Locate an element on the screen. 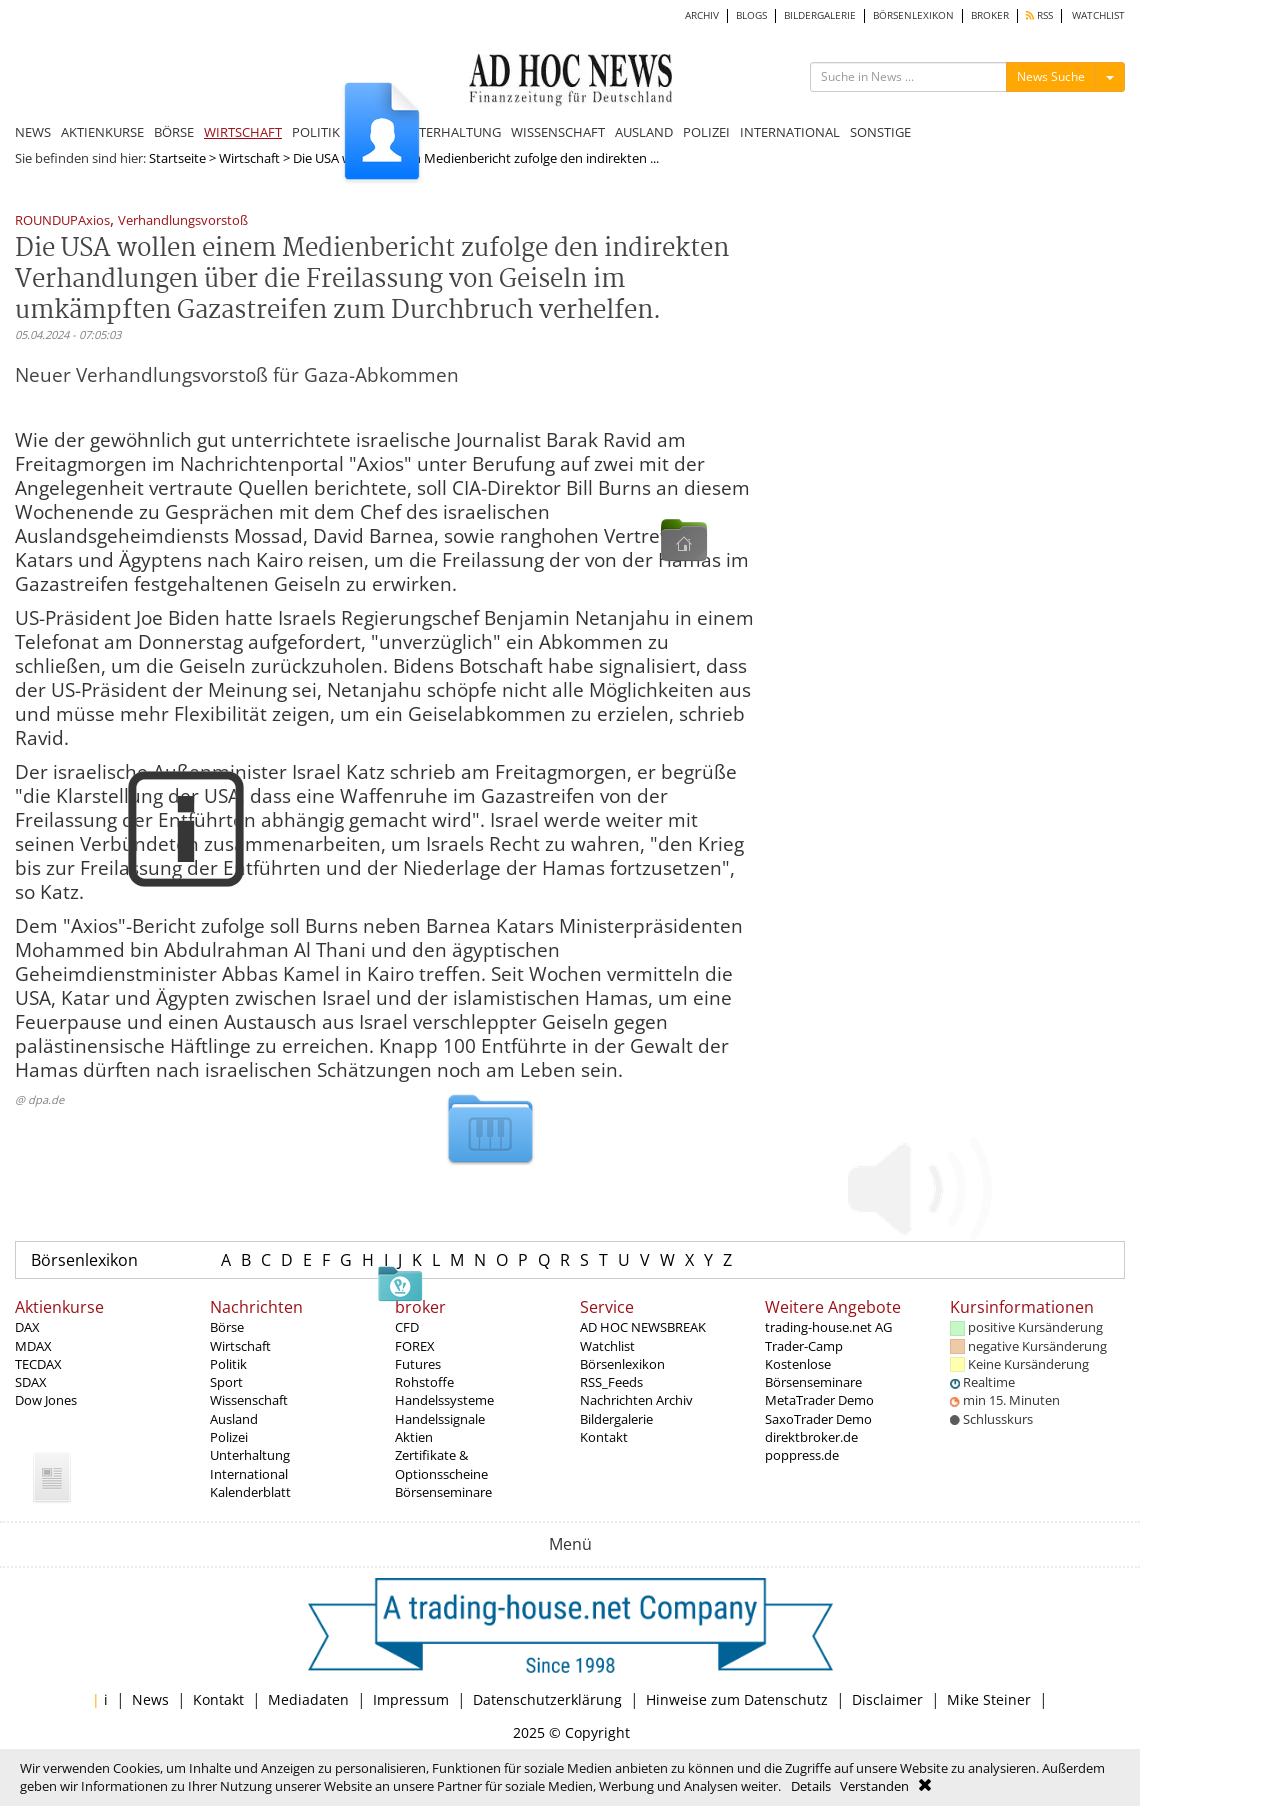 Image resolution: width=1266 pixels, height=1816 pixels. document template file type is located at coordinates (52, 1478).